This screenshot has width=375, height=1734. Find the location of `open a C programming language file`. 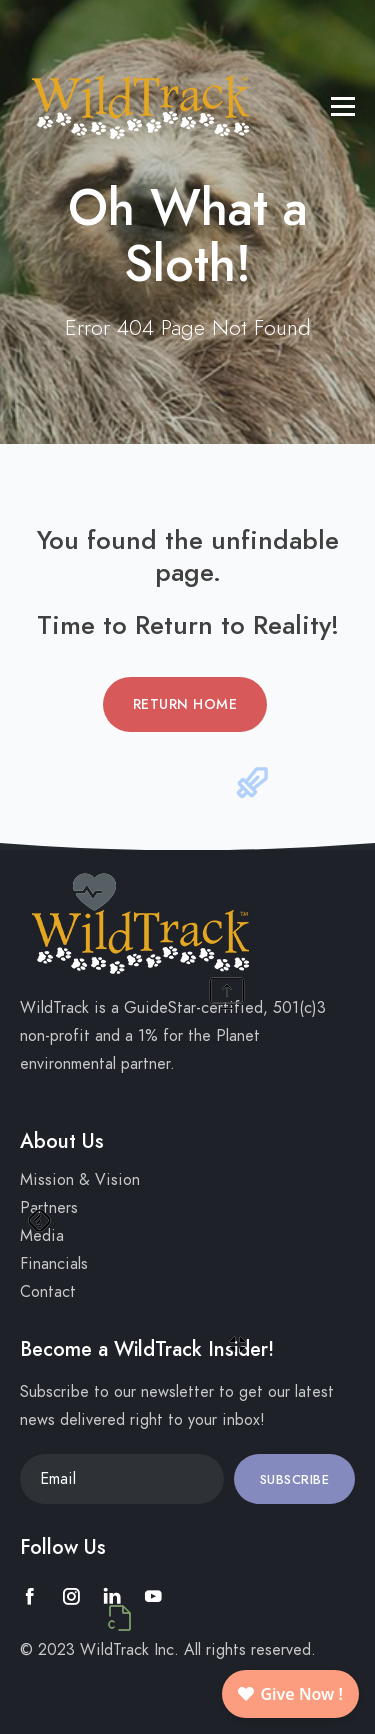

open a C programming language file is located at coordinates (120, 1618).